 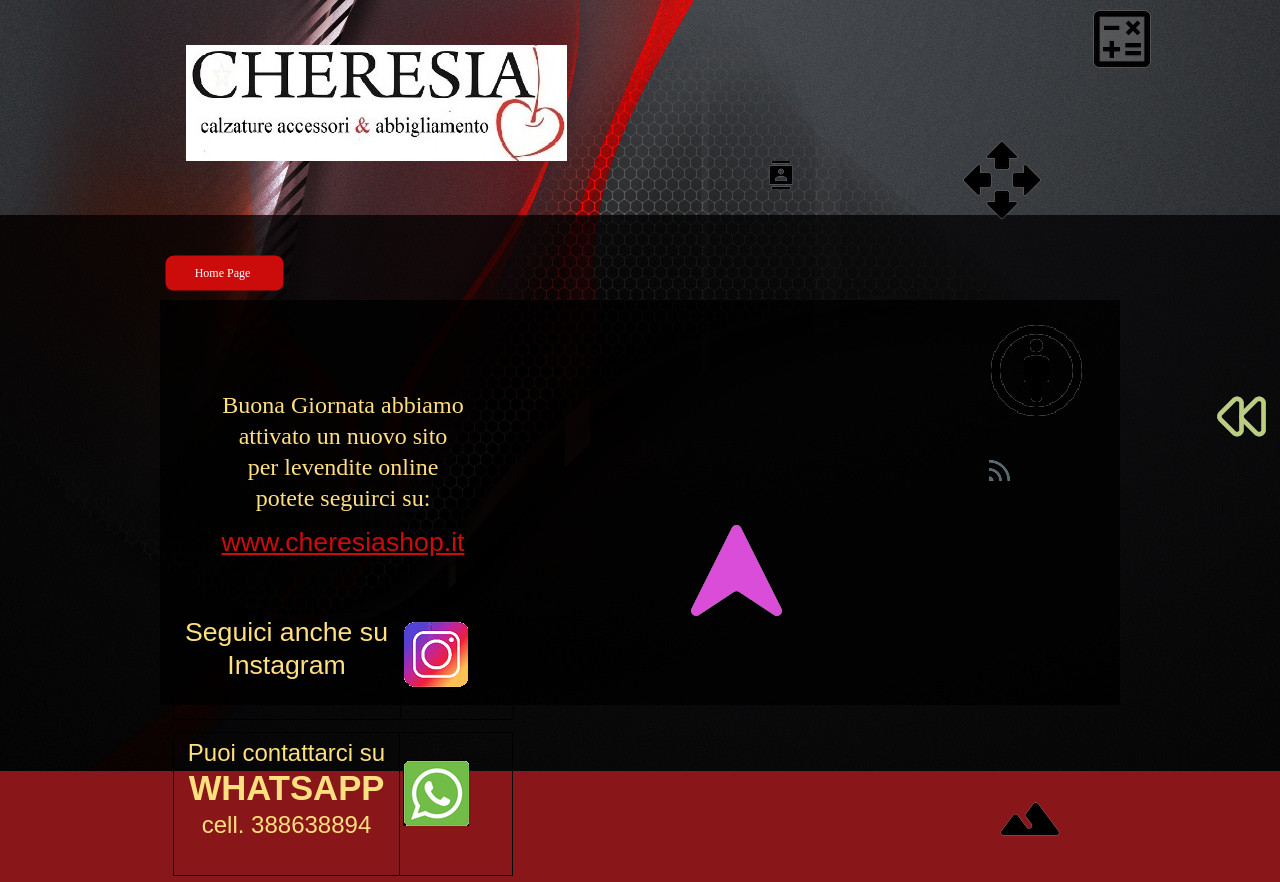 I want to click on move or reposition an element, so click(x=1002, y=180).